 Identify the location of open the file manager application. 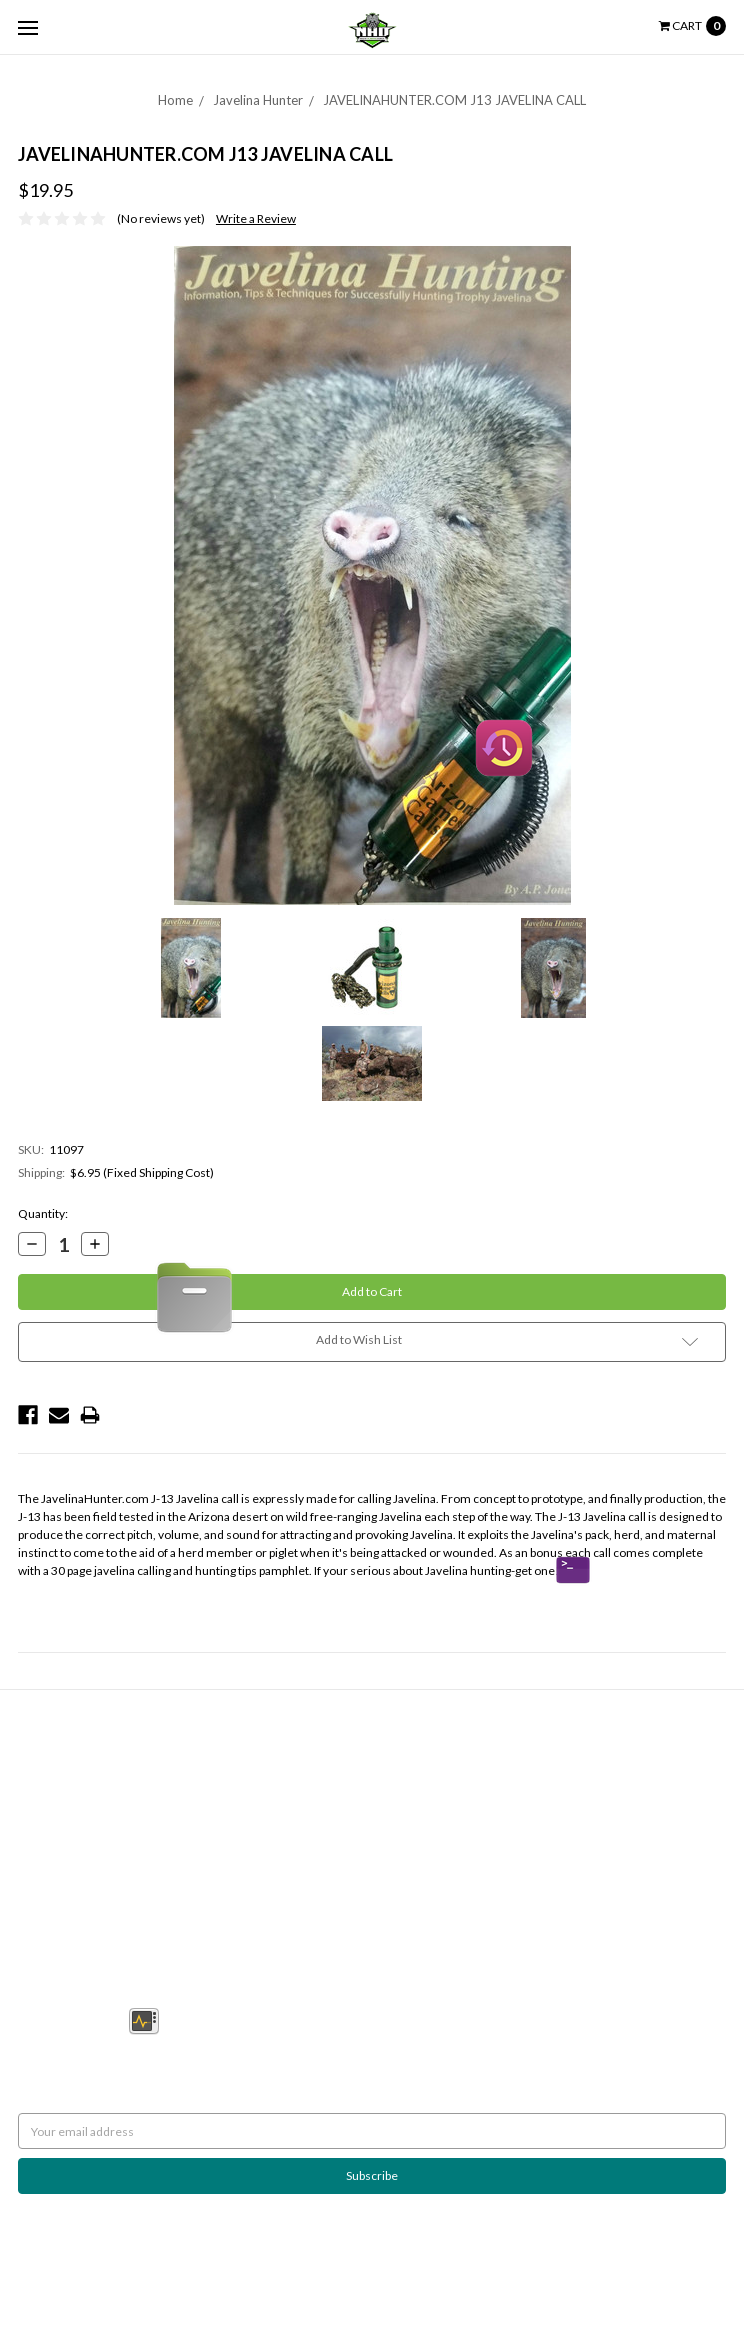
(194, 1297).